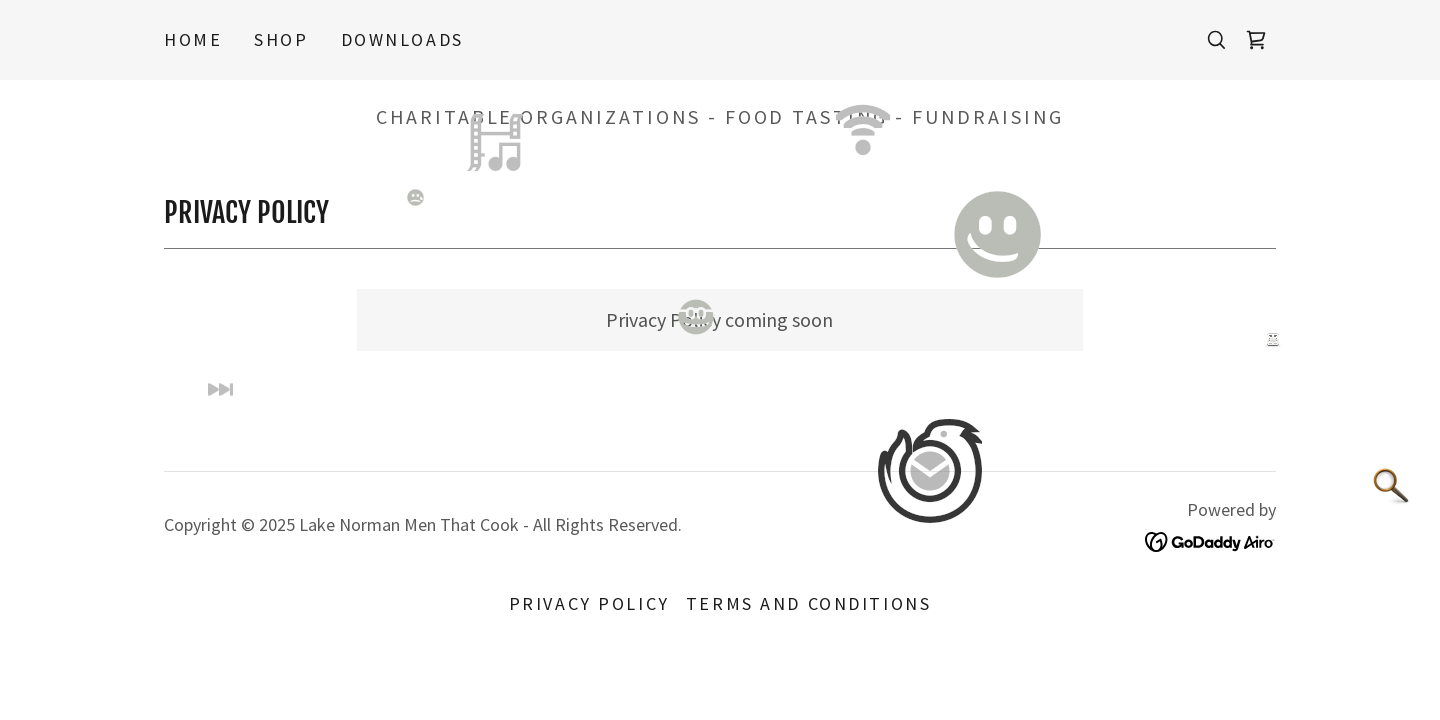 The image size is (1440, 720). Describe the element at coordinates (696, 317) in the screenshot. I see `indicates a nerdy or intellectual reaction` at that location.